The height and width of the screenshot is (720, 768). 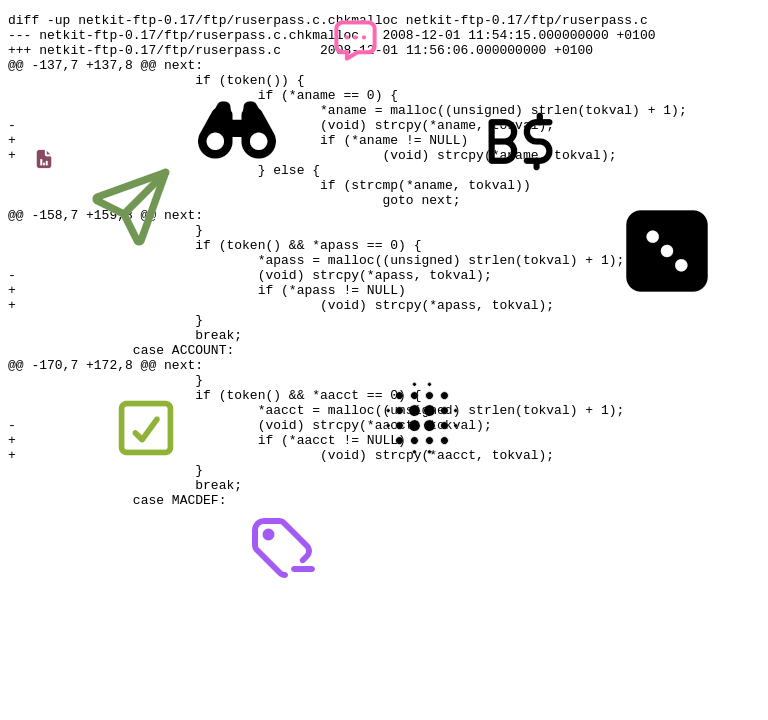 I want to click on display price in Brunei dollars, so click(x=520, y=141).